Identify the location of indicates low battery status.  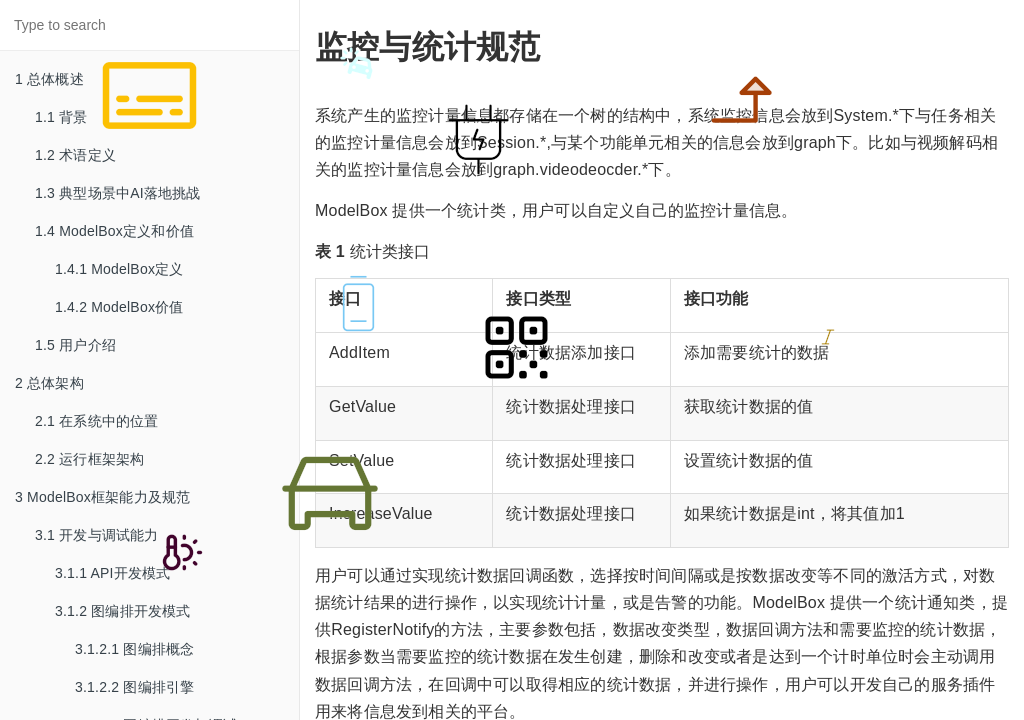
(358, 304).